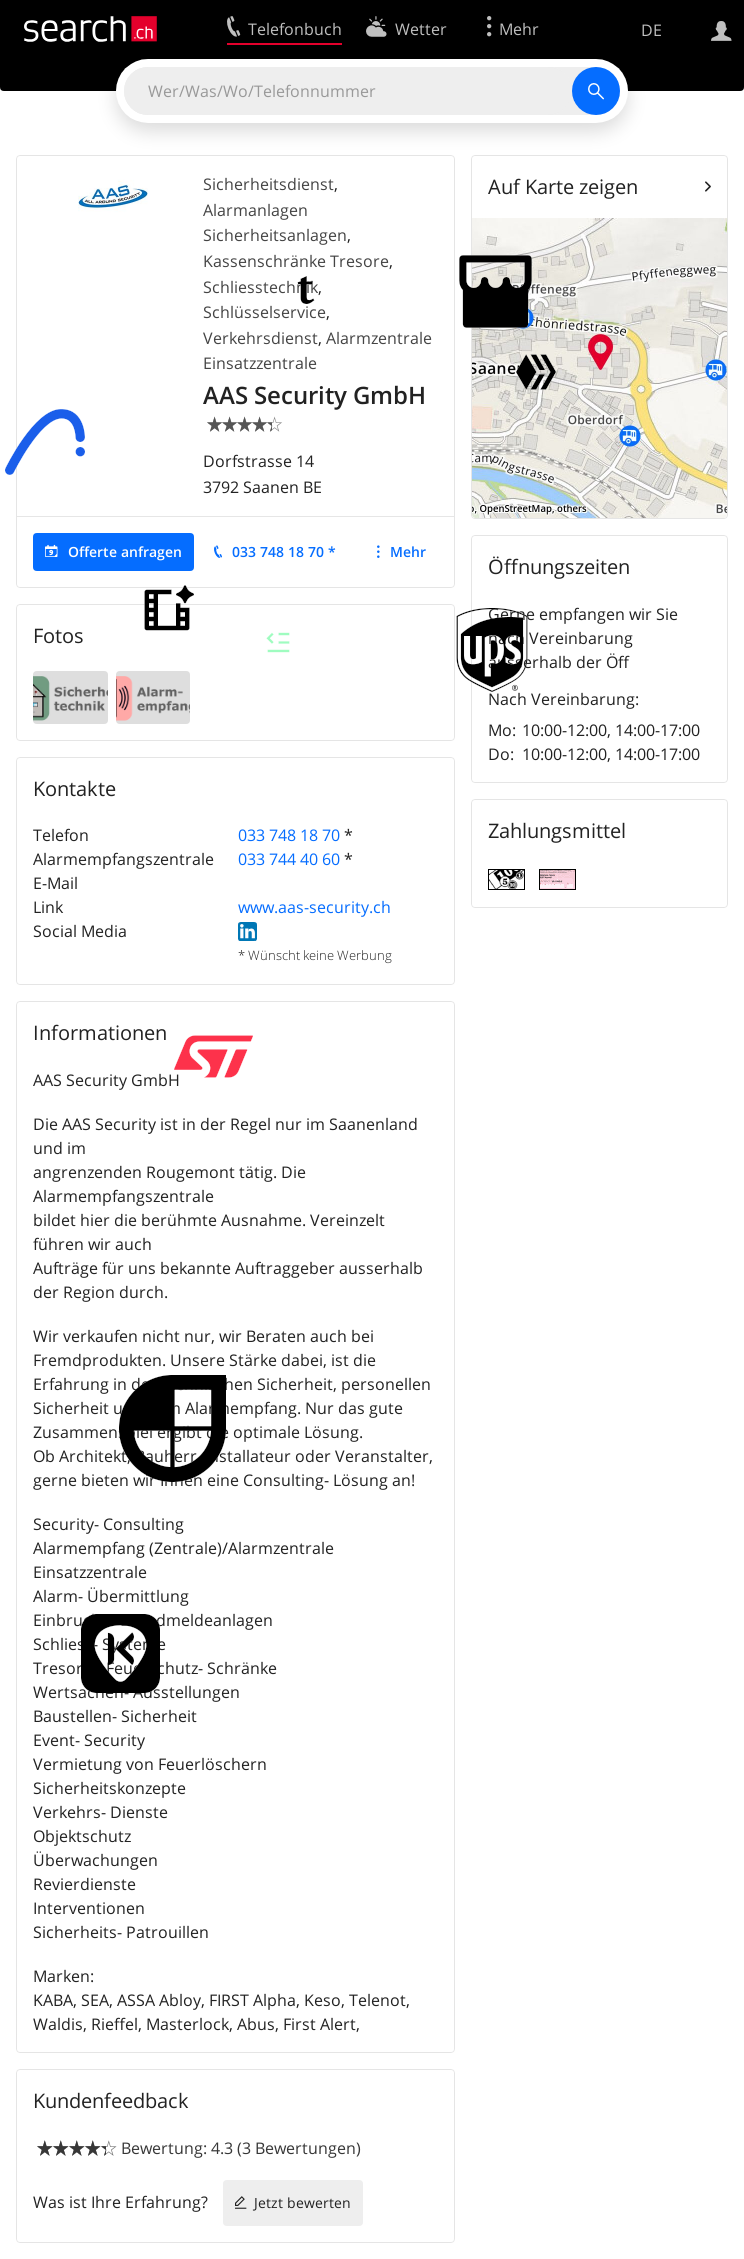 The height and width of the screenshot is (2259, 744). I want to click on collapse the sidebar menu, so click(278, 642).